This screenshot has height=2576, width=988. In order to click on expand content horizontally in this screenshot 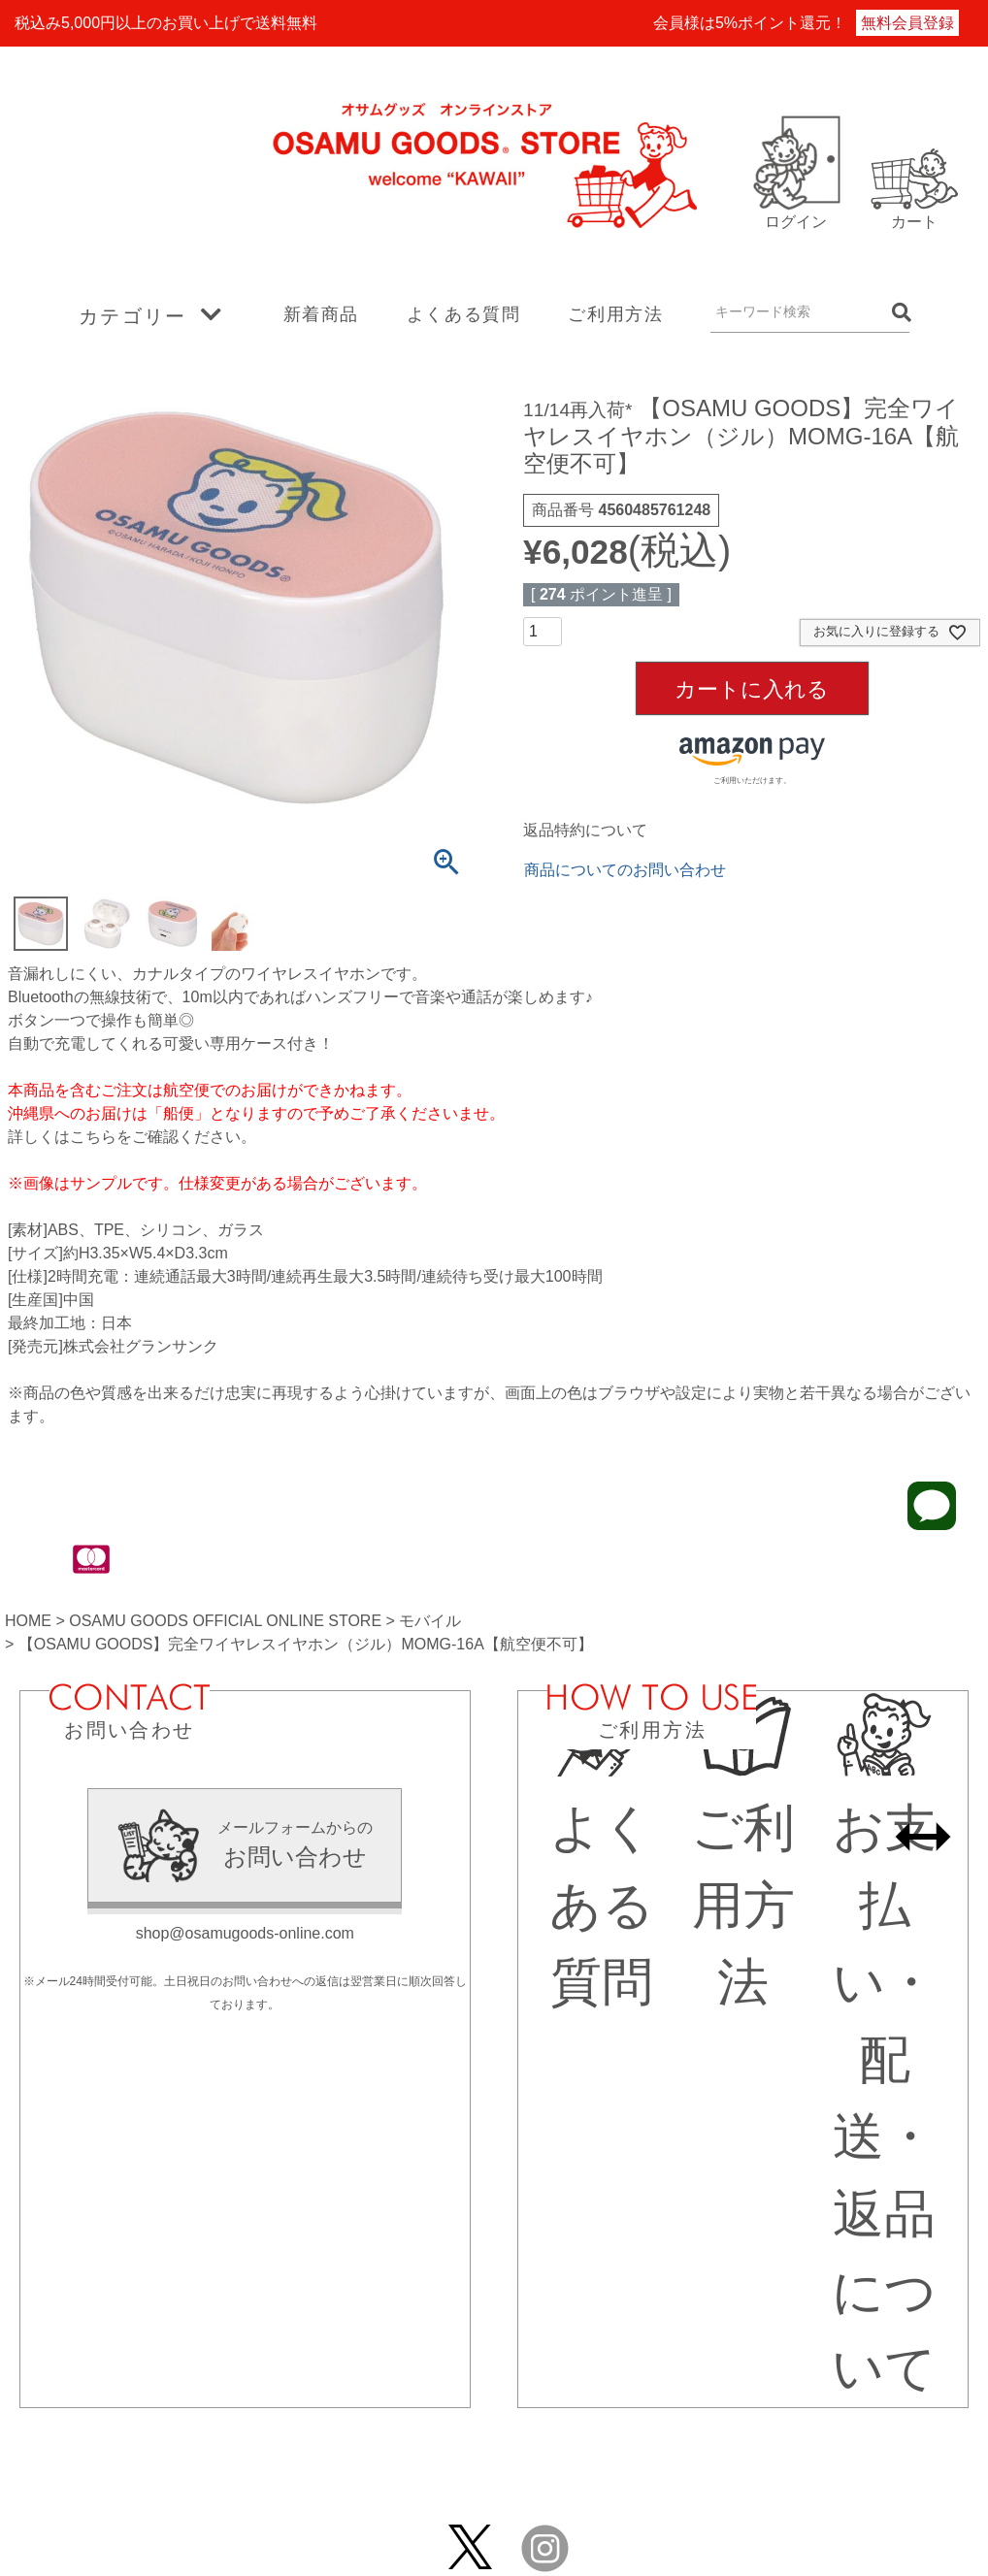, I will do `click(923, 1837)`.